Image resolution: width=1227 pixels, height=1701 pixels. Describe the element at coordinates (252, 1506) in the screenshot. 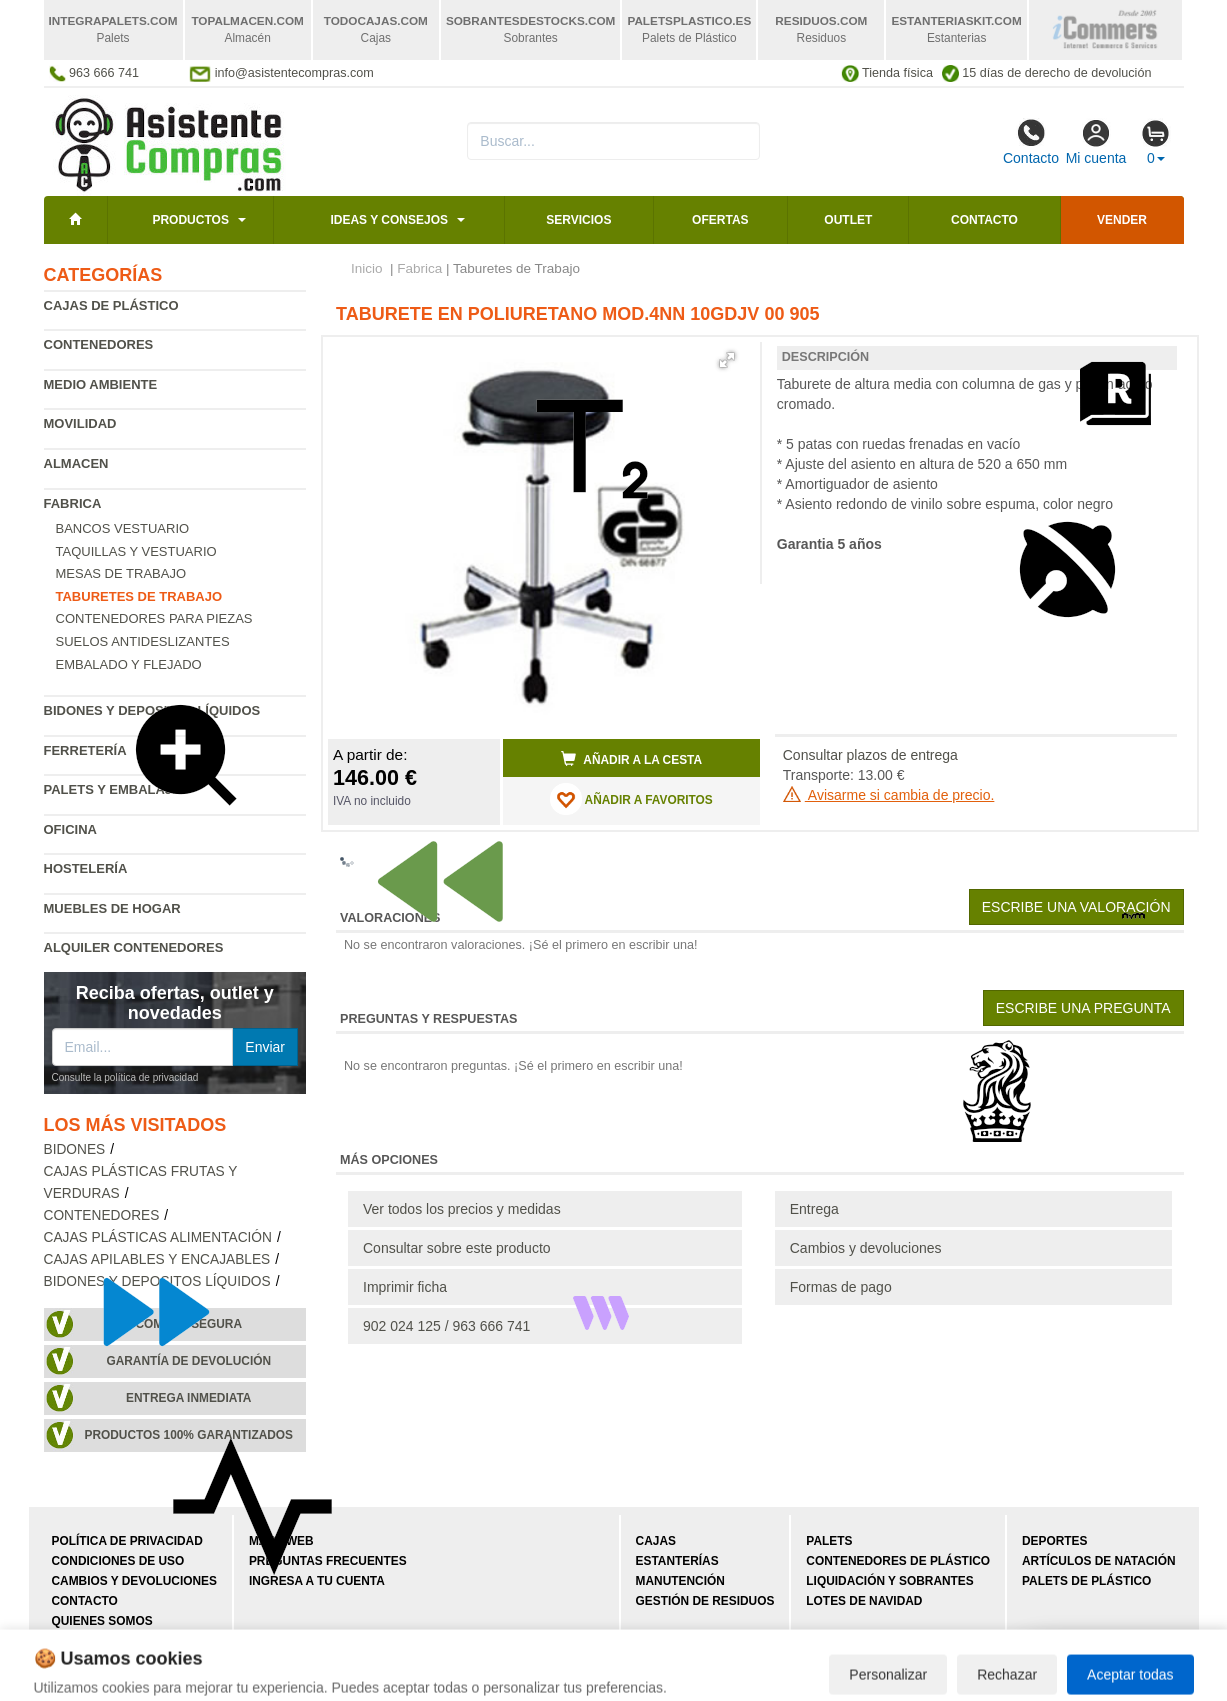

I see `view health or heart rate data` at that location.